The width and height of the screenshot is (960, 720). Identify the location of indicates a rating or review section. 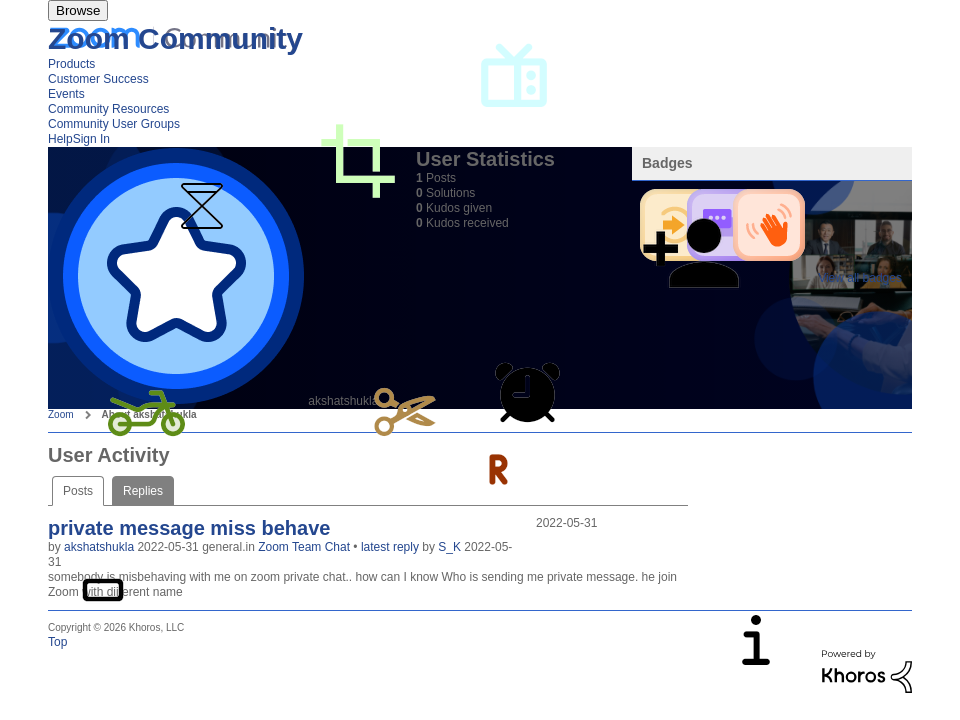
(498, 469).